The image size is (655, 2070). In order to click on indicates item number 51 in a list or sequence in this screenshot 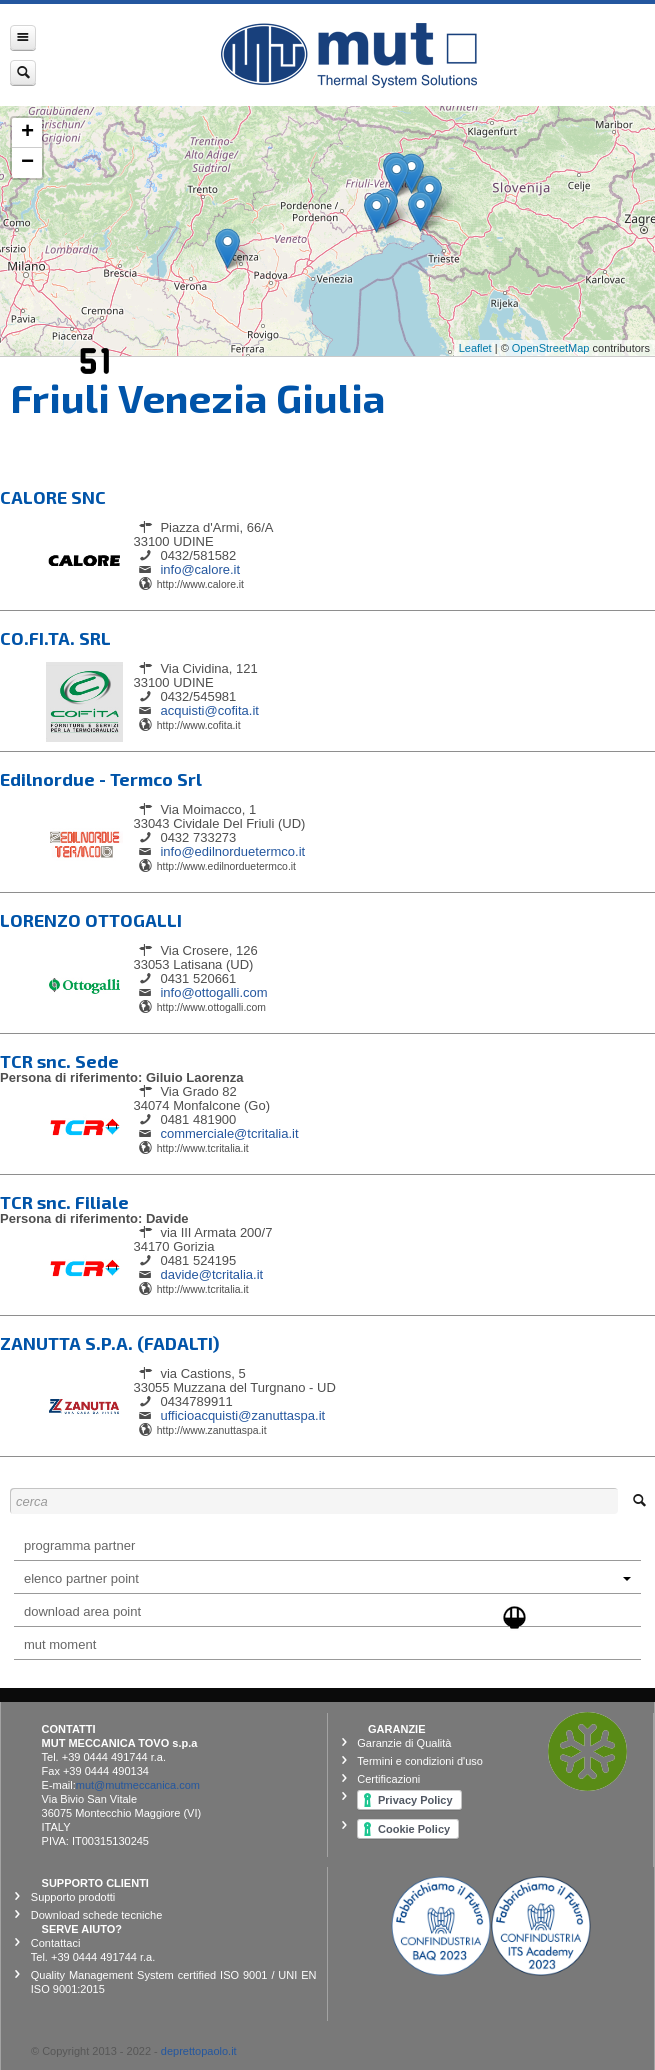, I will do `click(96, 361)`.